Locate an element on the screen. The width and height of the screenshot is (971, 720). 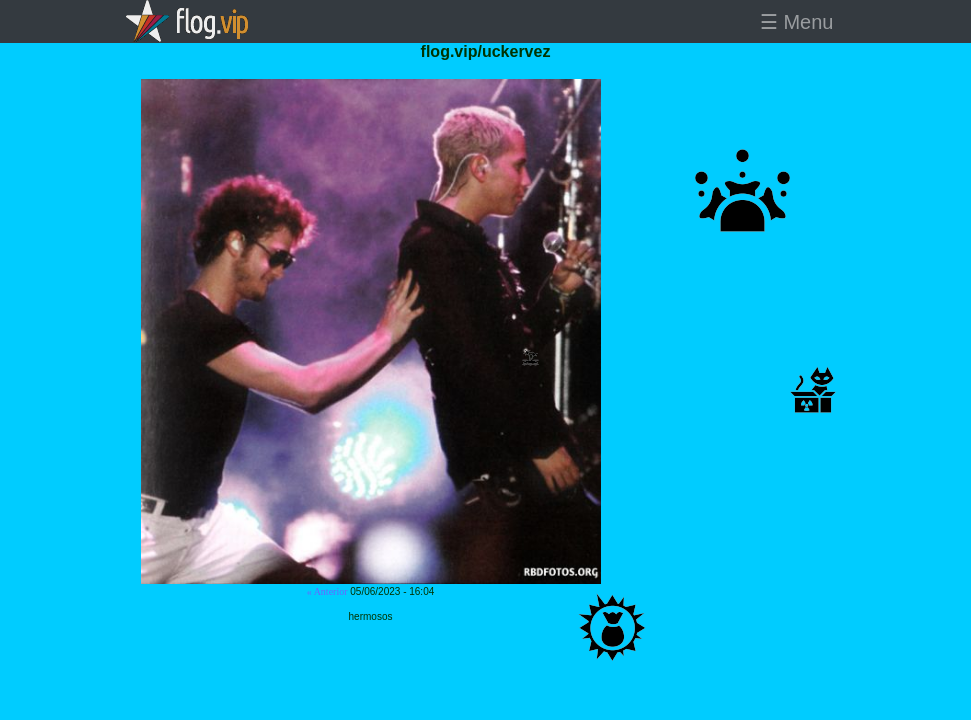
navigate to island or beach location is located at coordinates (530, 357).